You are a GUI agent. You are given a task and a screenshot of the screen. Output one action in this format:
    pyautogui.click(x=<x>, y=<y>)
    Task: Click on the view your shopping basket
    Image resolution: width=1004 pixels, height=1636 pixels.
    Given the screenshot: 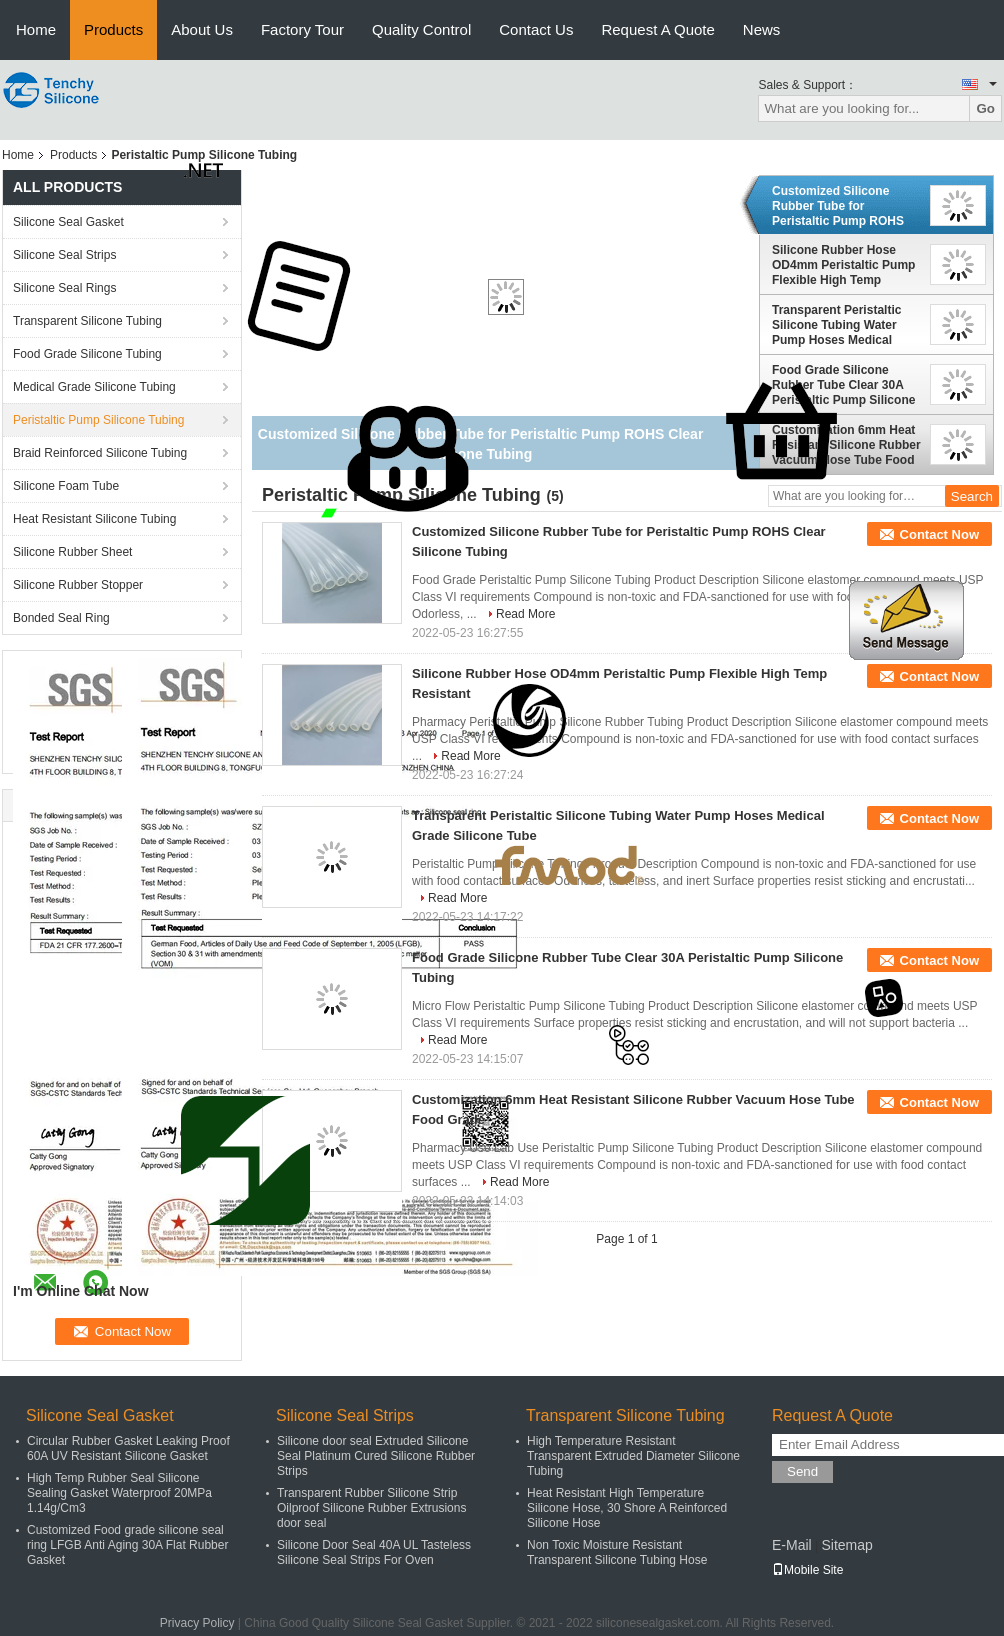 What is the action you would take?
    pyautogui.click(x=781, y=429)
    